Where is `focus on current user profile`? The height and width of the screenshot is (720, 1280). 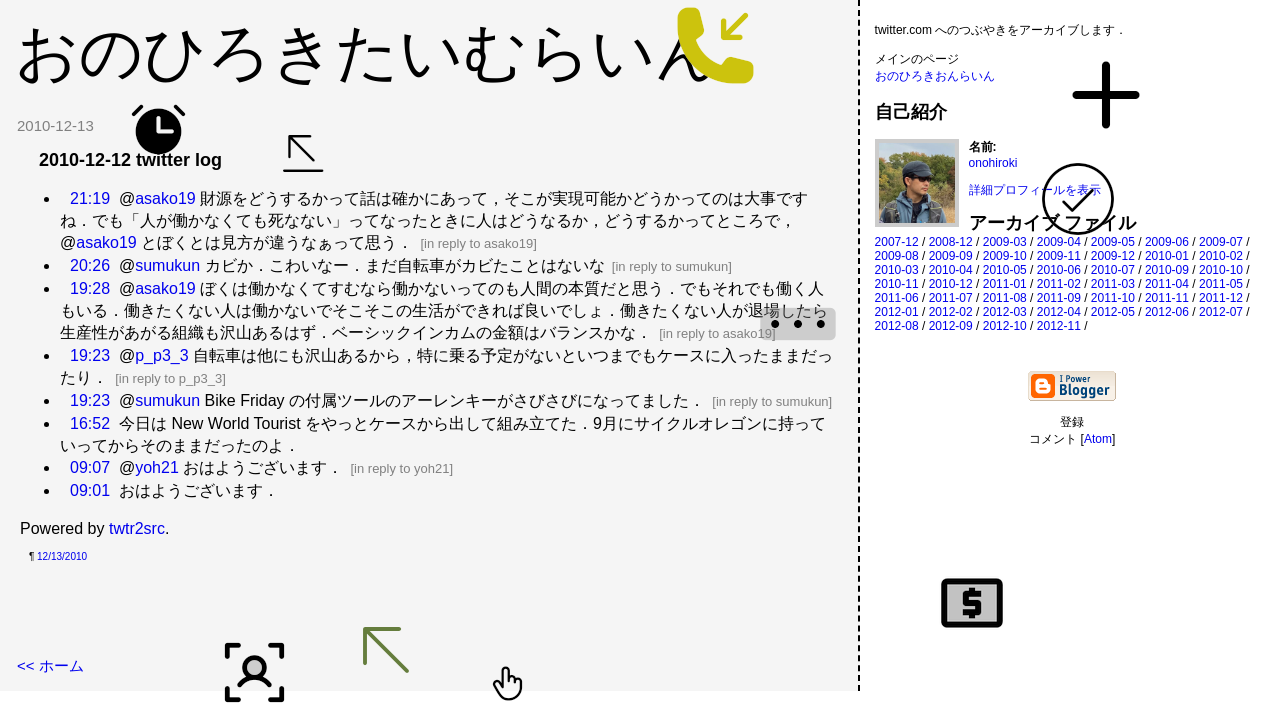
focus on current user profile is located at coordinates (254, 672).